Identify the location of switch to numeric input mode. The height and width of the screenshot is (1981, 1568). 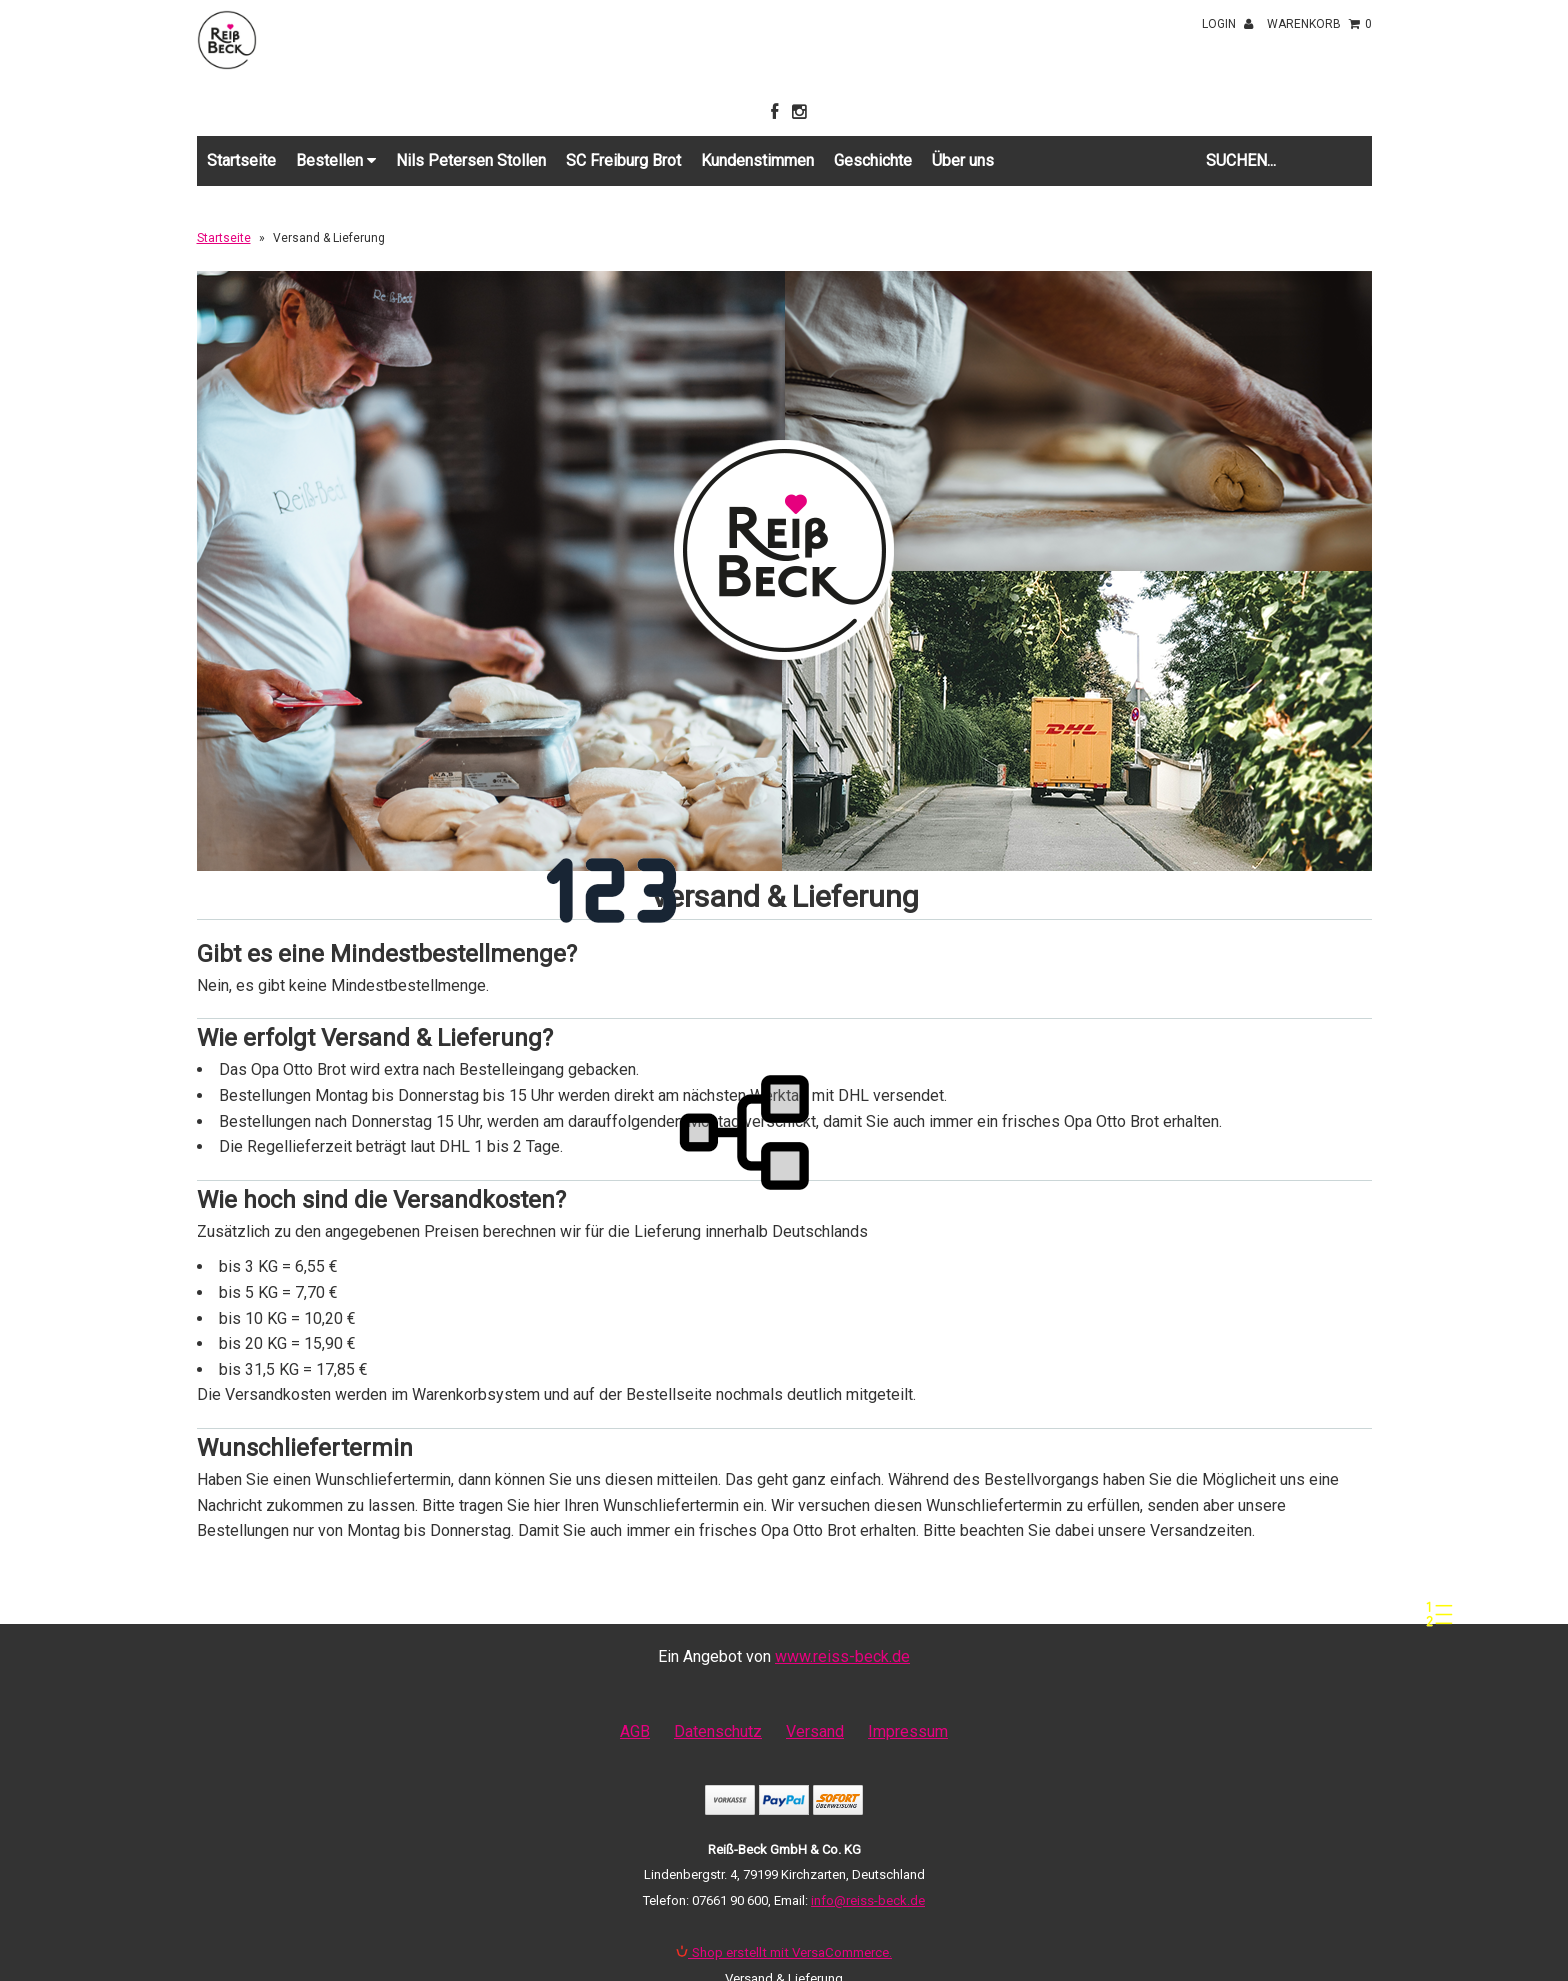
(611, 890).